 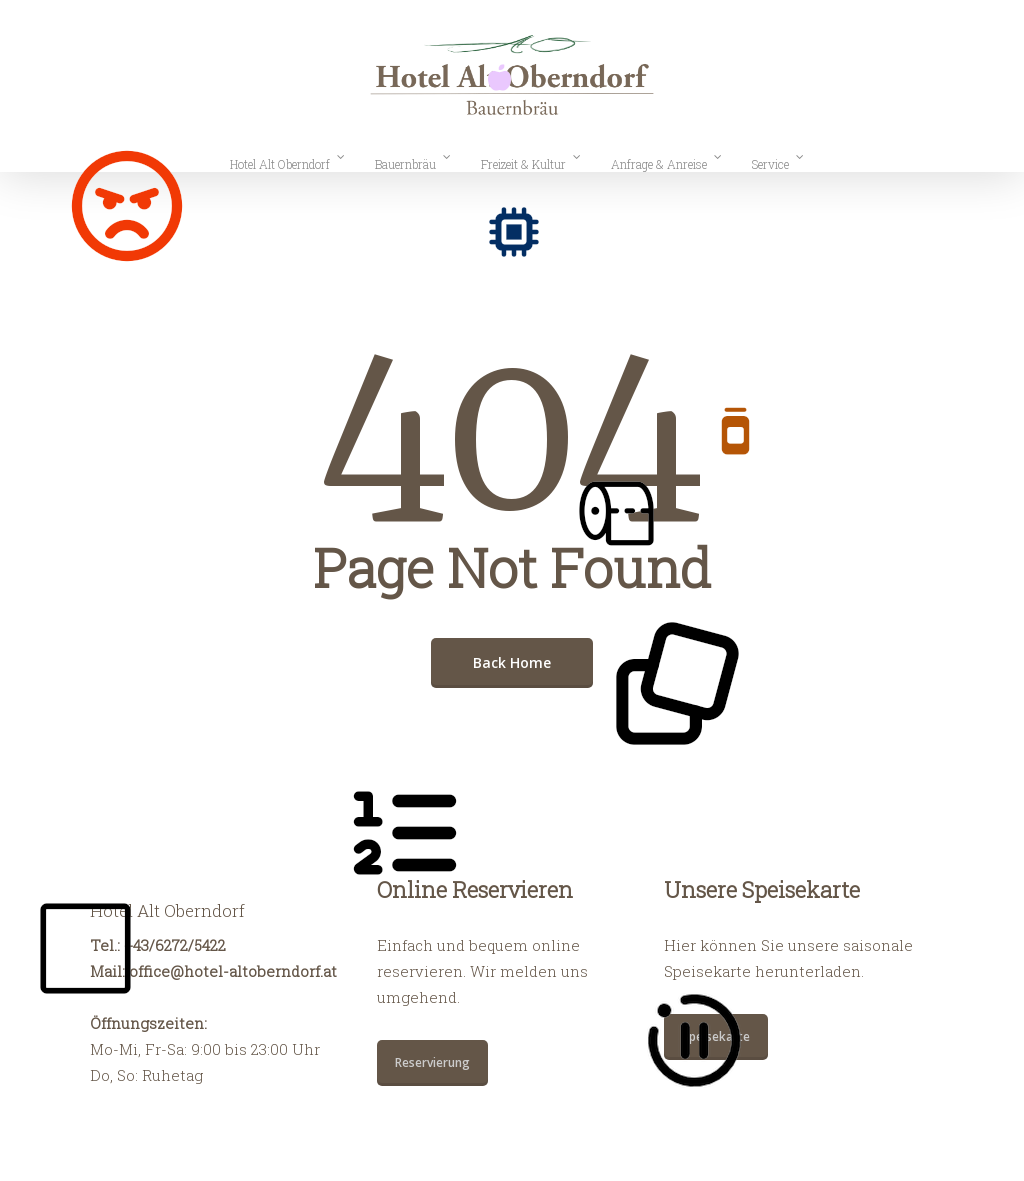 I want to click on stop media playback, so click(x=85, y=948).